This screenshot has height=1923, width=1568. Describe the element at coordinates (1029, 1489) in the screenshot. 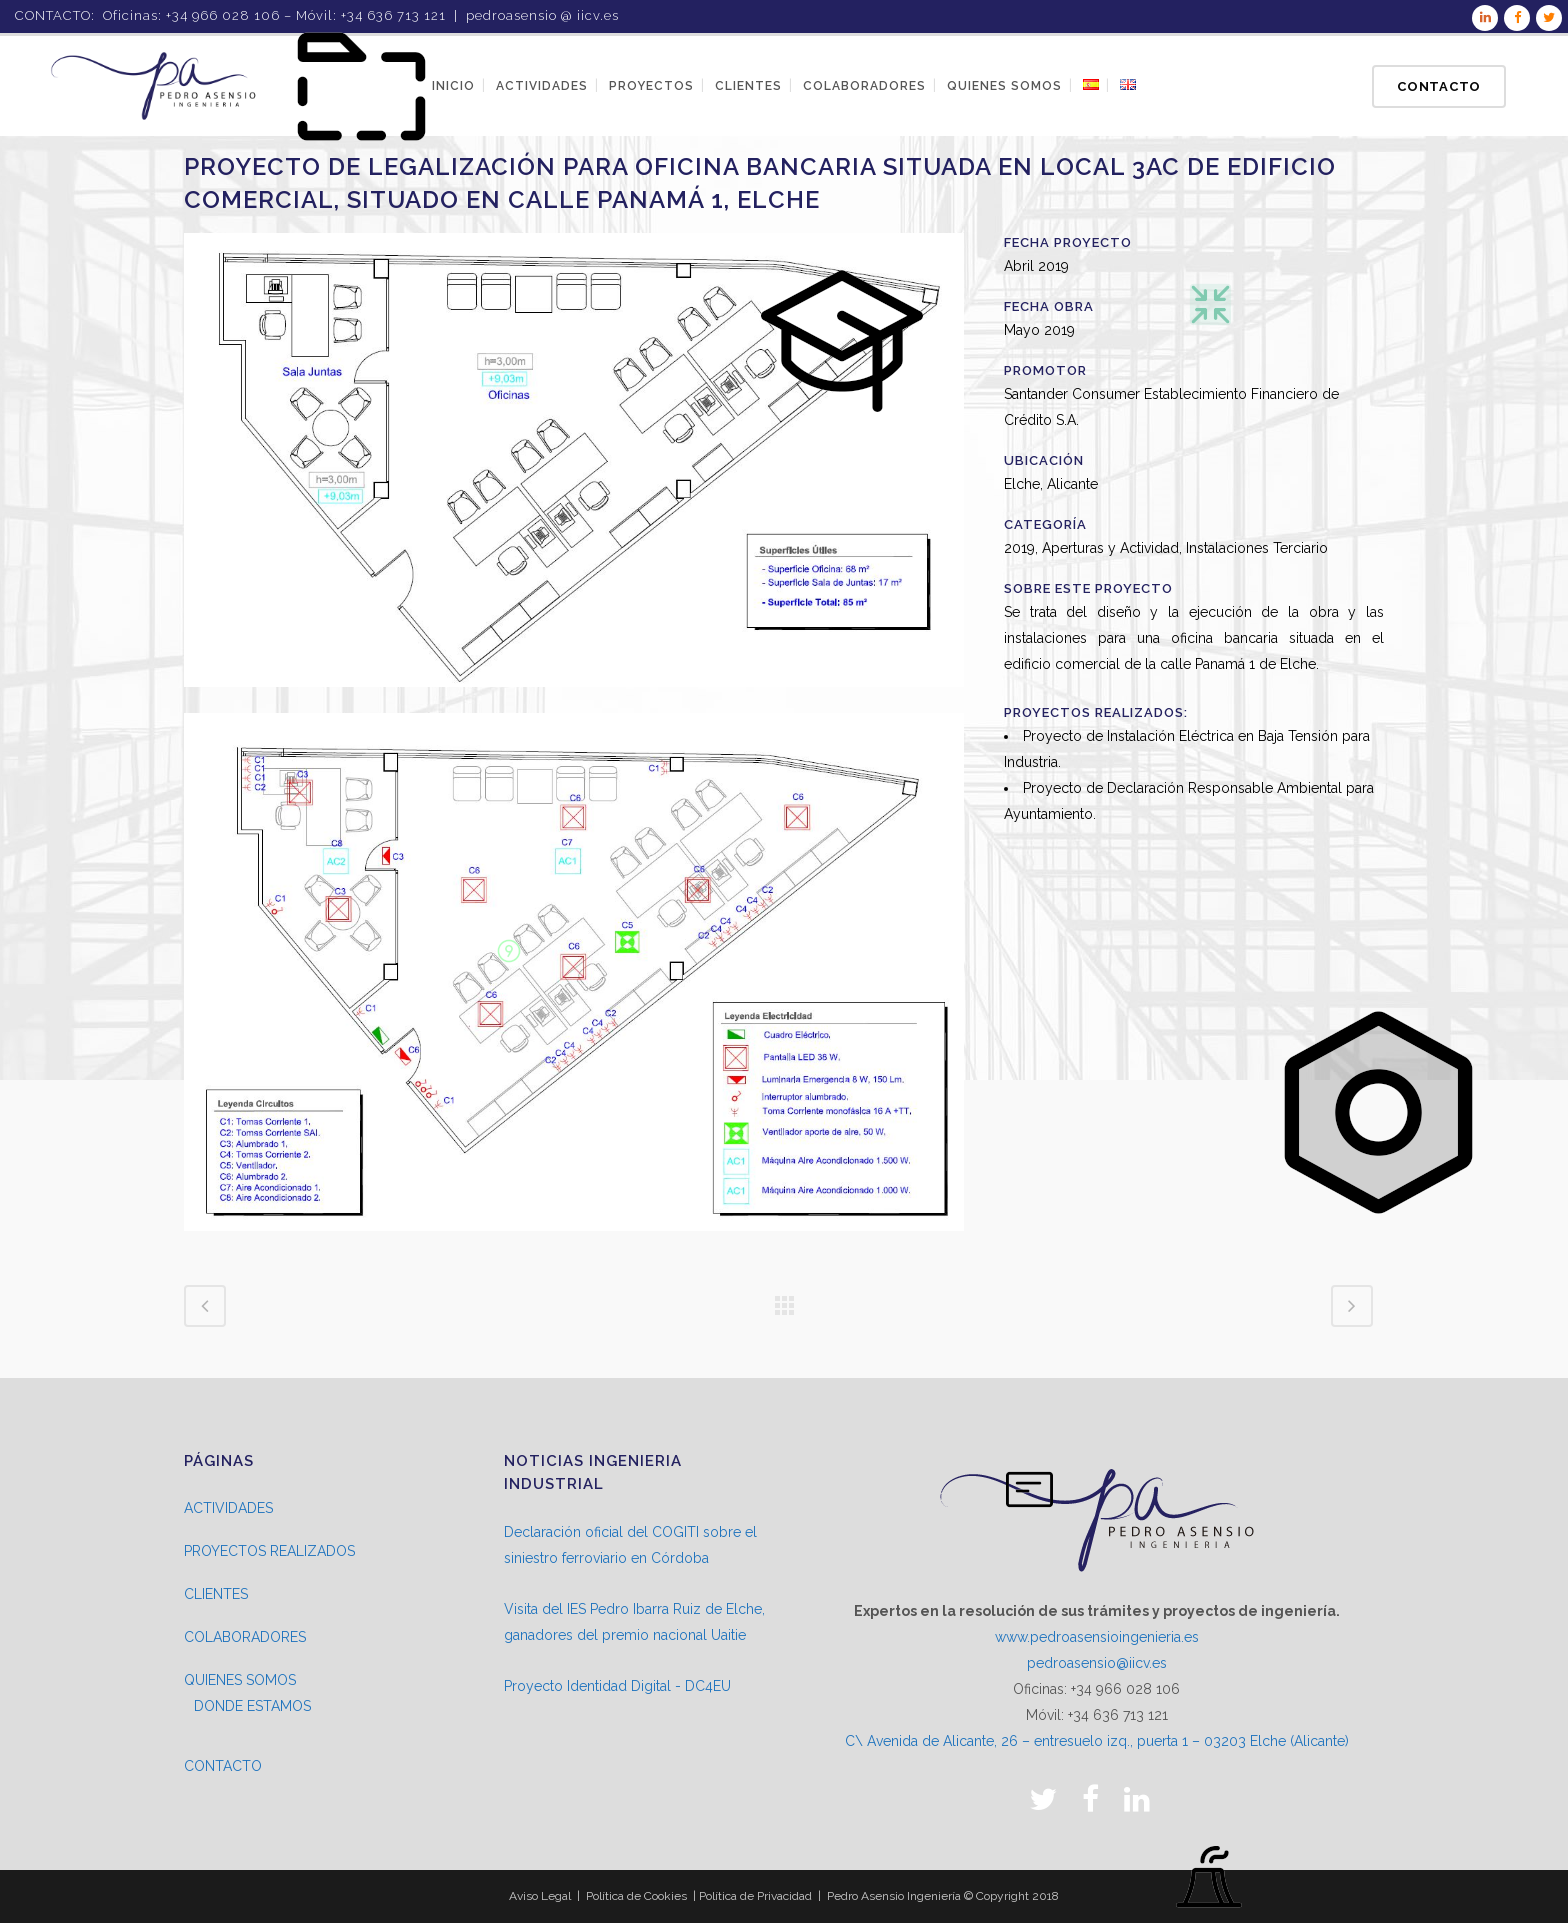

I see `view or create a note` at that location.